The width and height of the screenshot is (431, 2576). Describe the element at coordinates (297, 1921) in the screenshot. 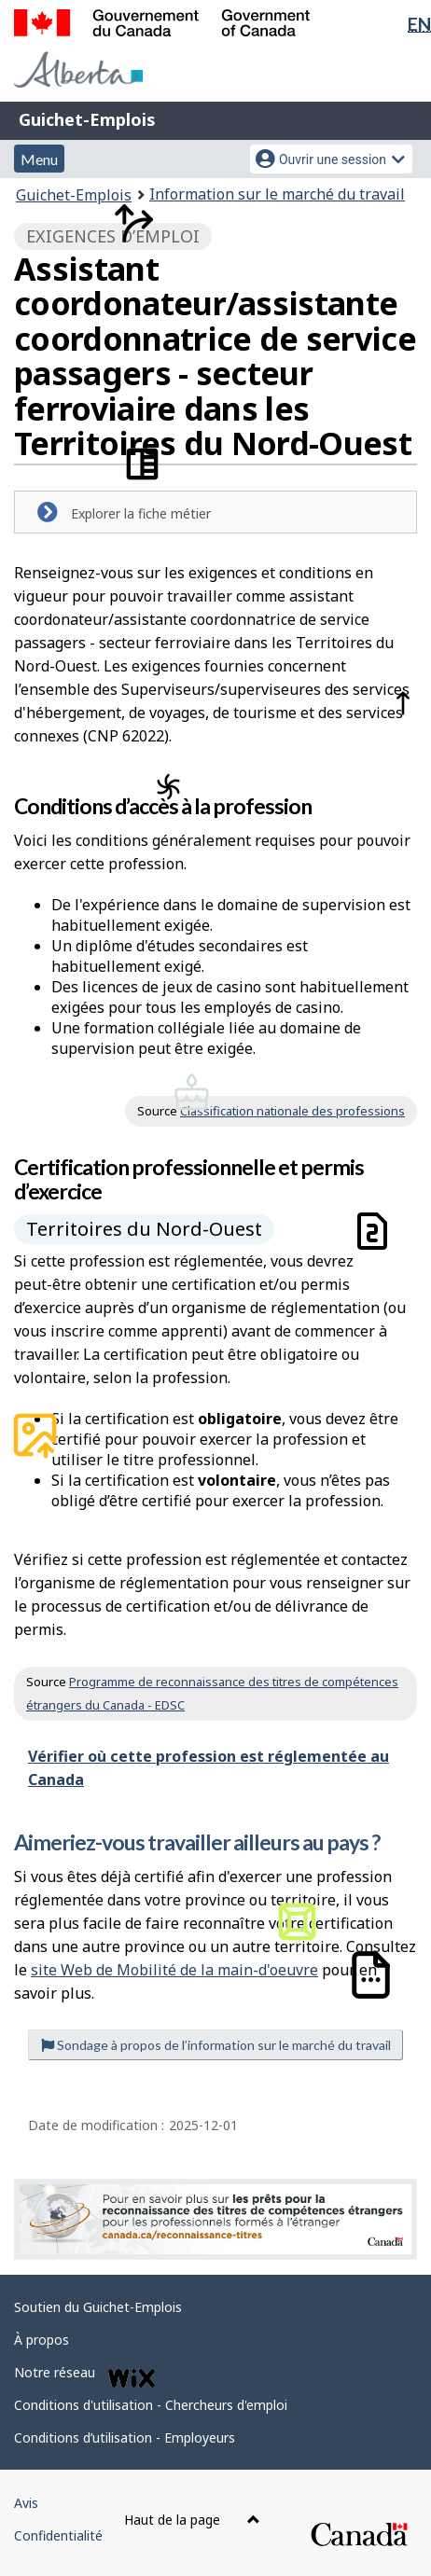

I see `inspect element box model in developer tools` at that location.